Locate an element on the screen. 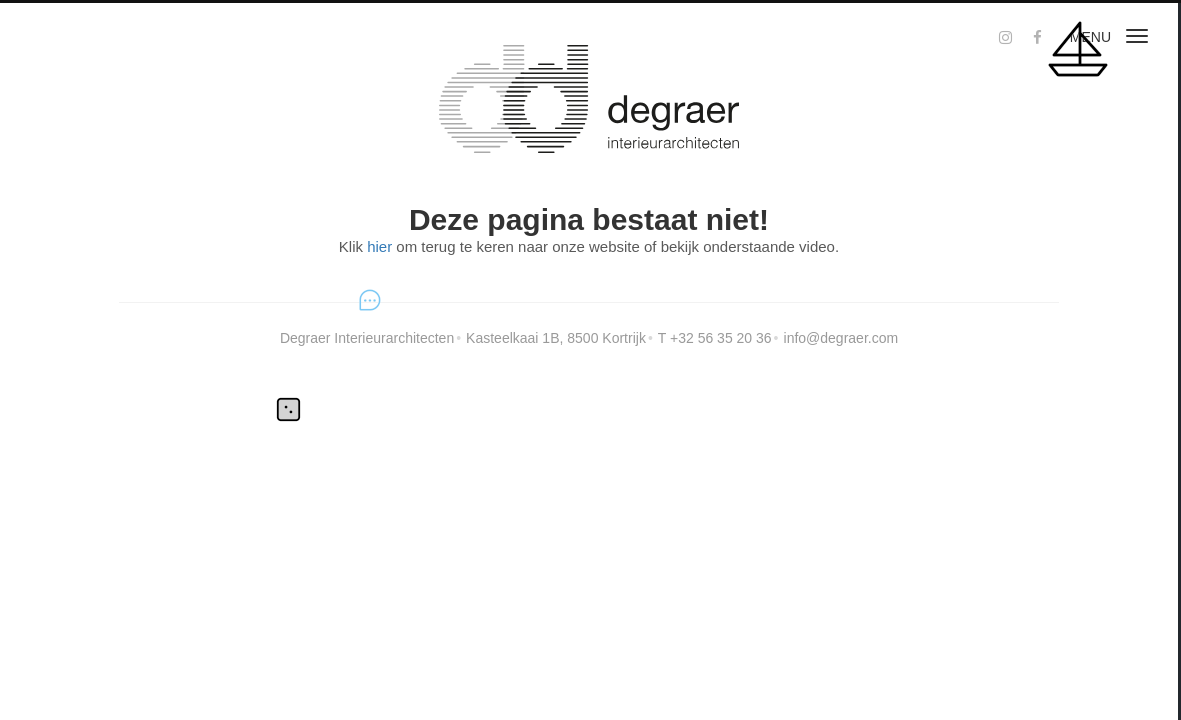 The height and width of the screenshot is (720, 1181). roll the dice in a game is located at coordinates (288, 409).